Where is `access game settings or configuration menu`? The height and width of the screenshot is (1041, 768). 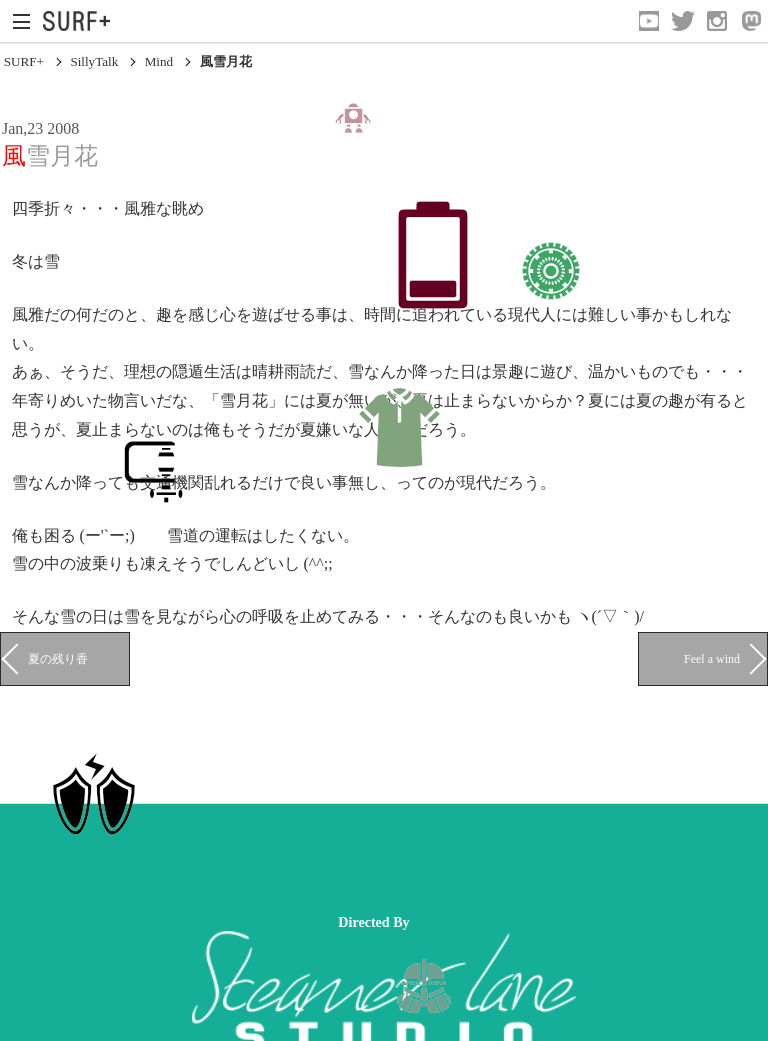 access game settings or configuration menu is located at coordinates (551, 271).